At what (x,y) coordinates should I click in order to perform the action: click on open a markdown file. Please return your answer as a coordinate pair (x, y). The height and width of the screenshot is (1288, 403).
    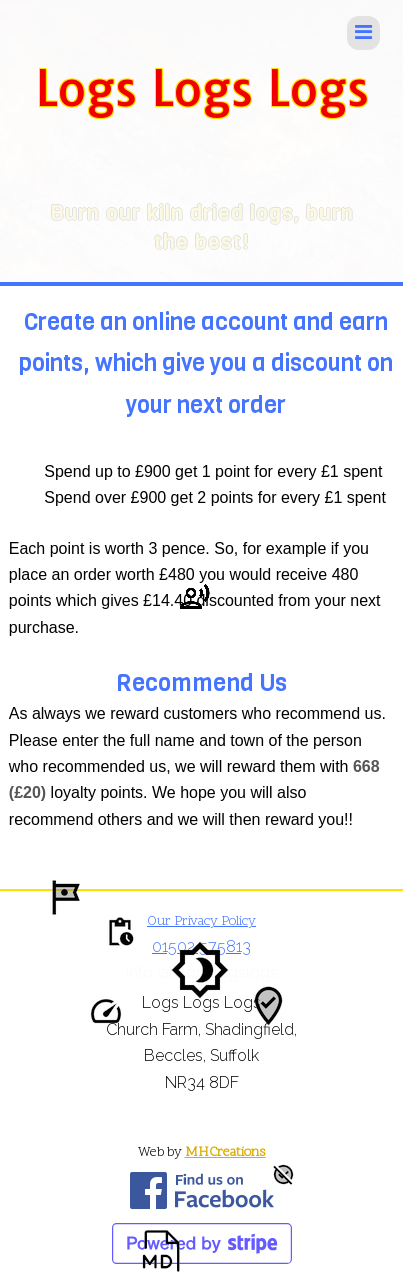
    Looking at the image, I should click on (162, 1251).